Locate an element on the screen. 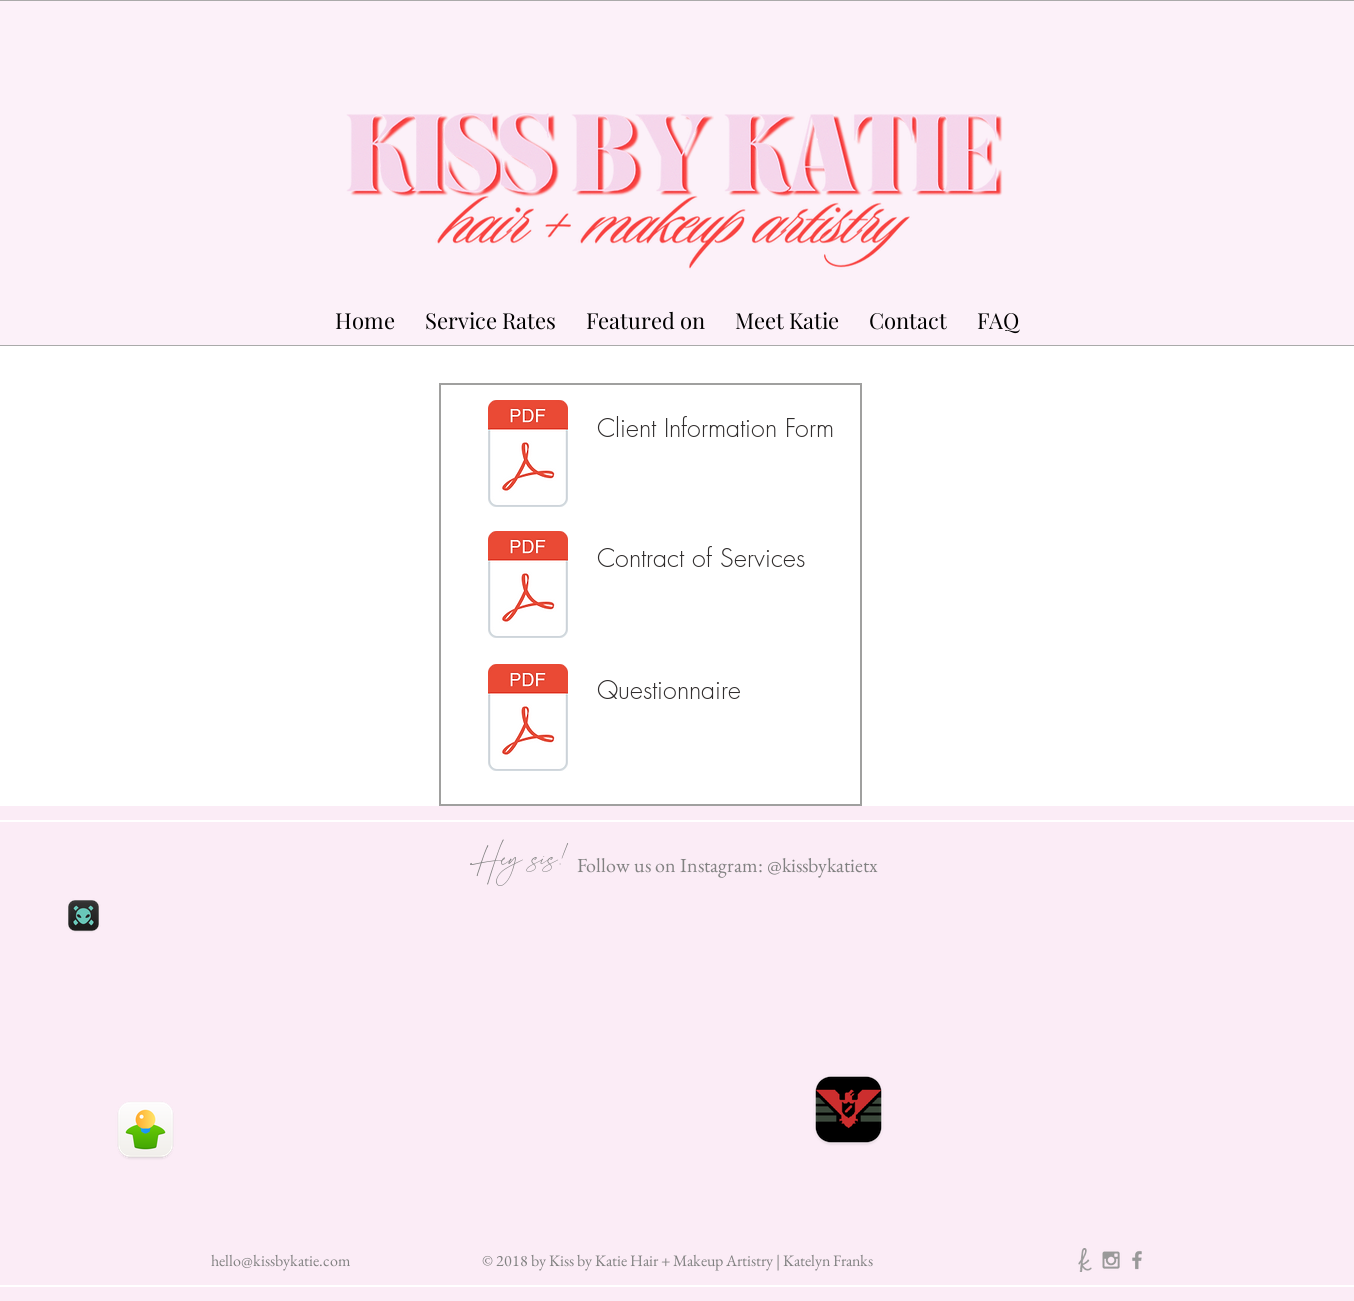 Image resolution: width=1354 pixels, height=1301 pixels. open the X (formerly Twitter) app is located at coordinates (83, 915).